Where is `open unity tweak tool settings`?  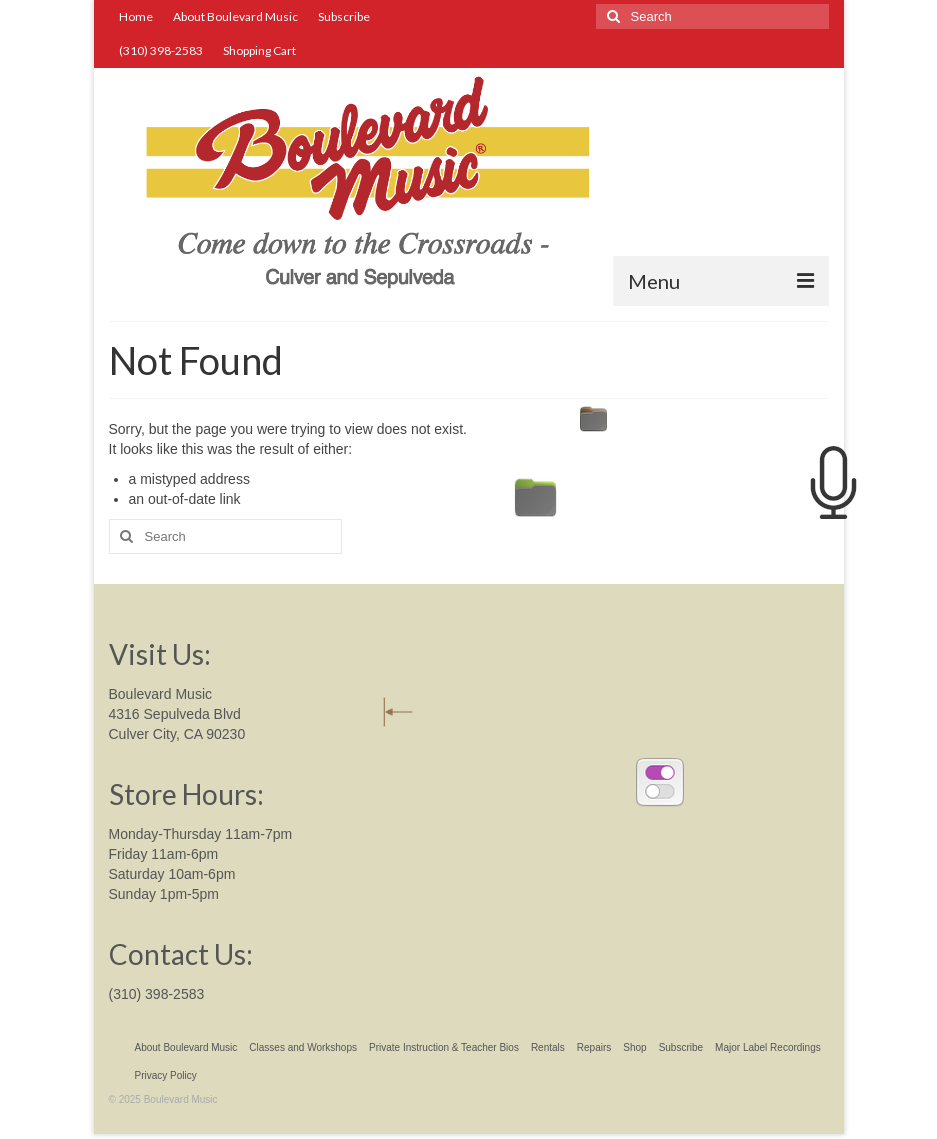
open unity tweak tool settings is located at coordinates (660, 782).